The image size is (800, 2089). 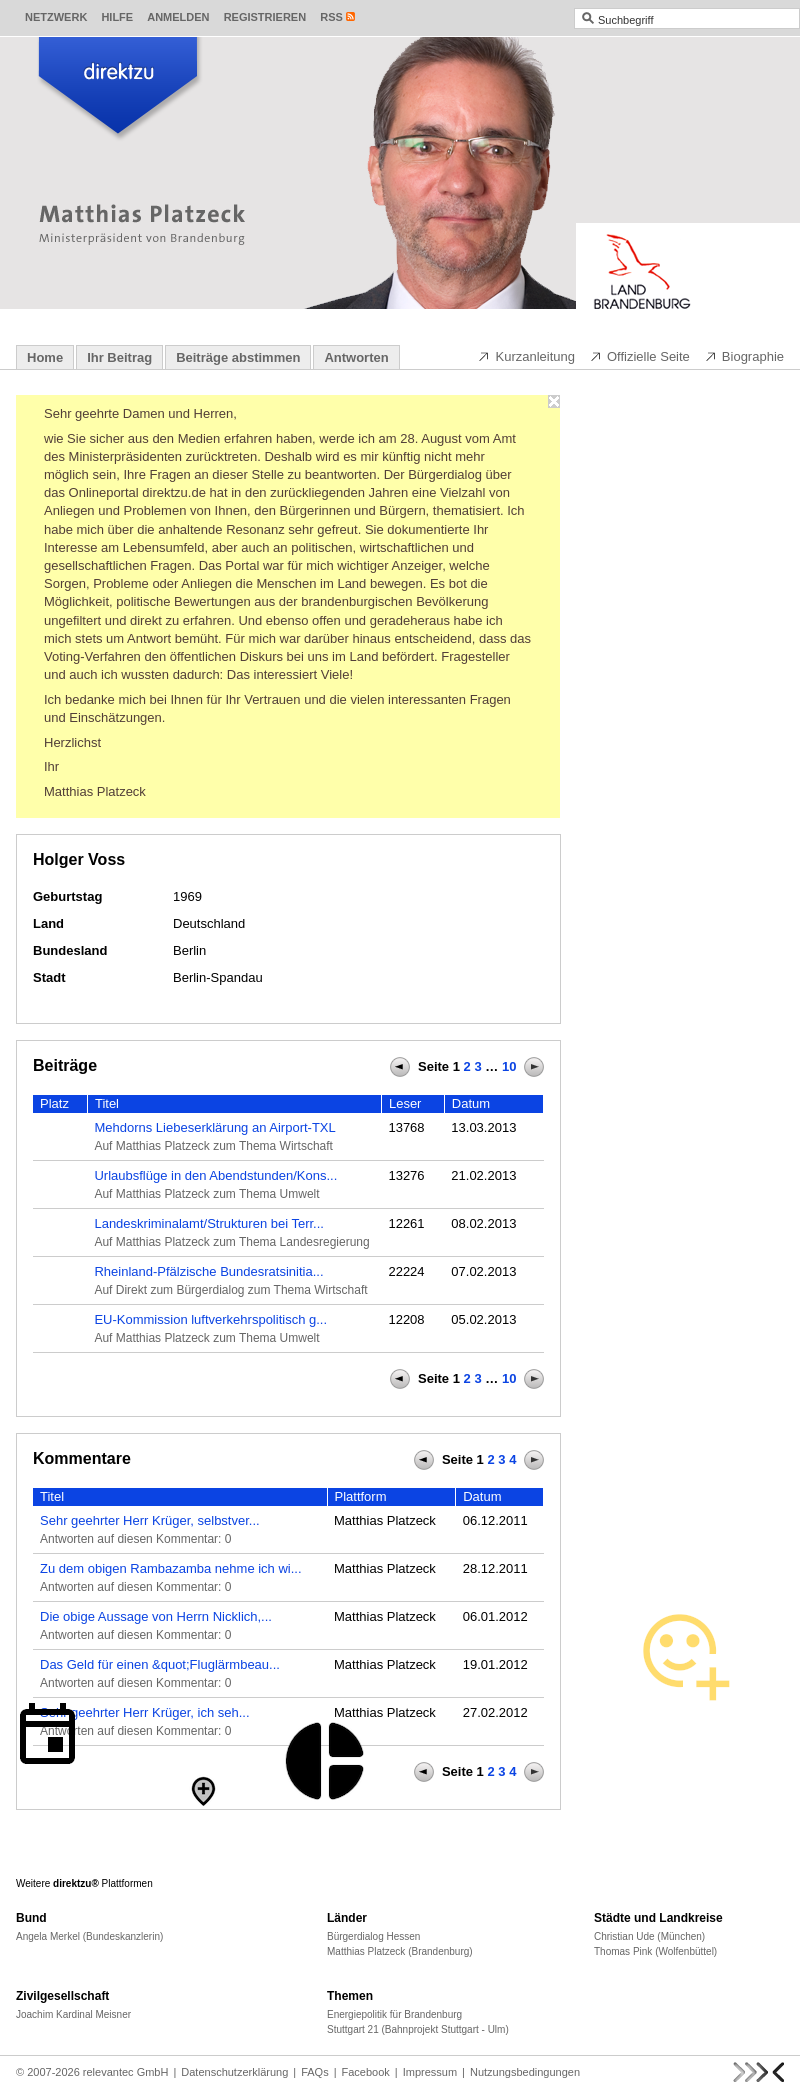 What do you see at coordinates (683, 1654) in the screenshot?
I see `add a reaction to a message` at bounding box center [683, 1654].